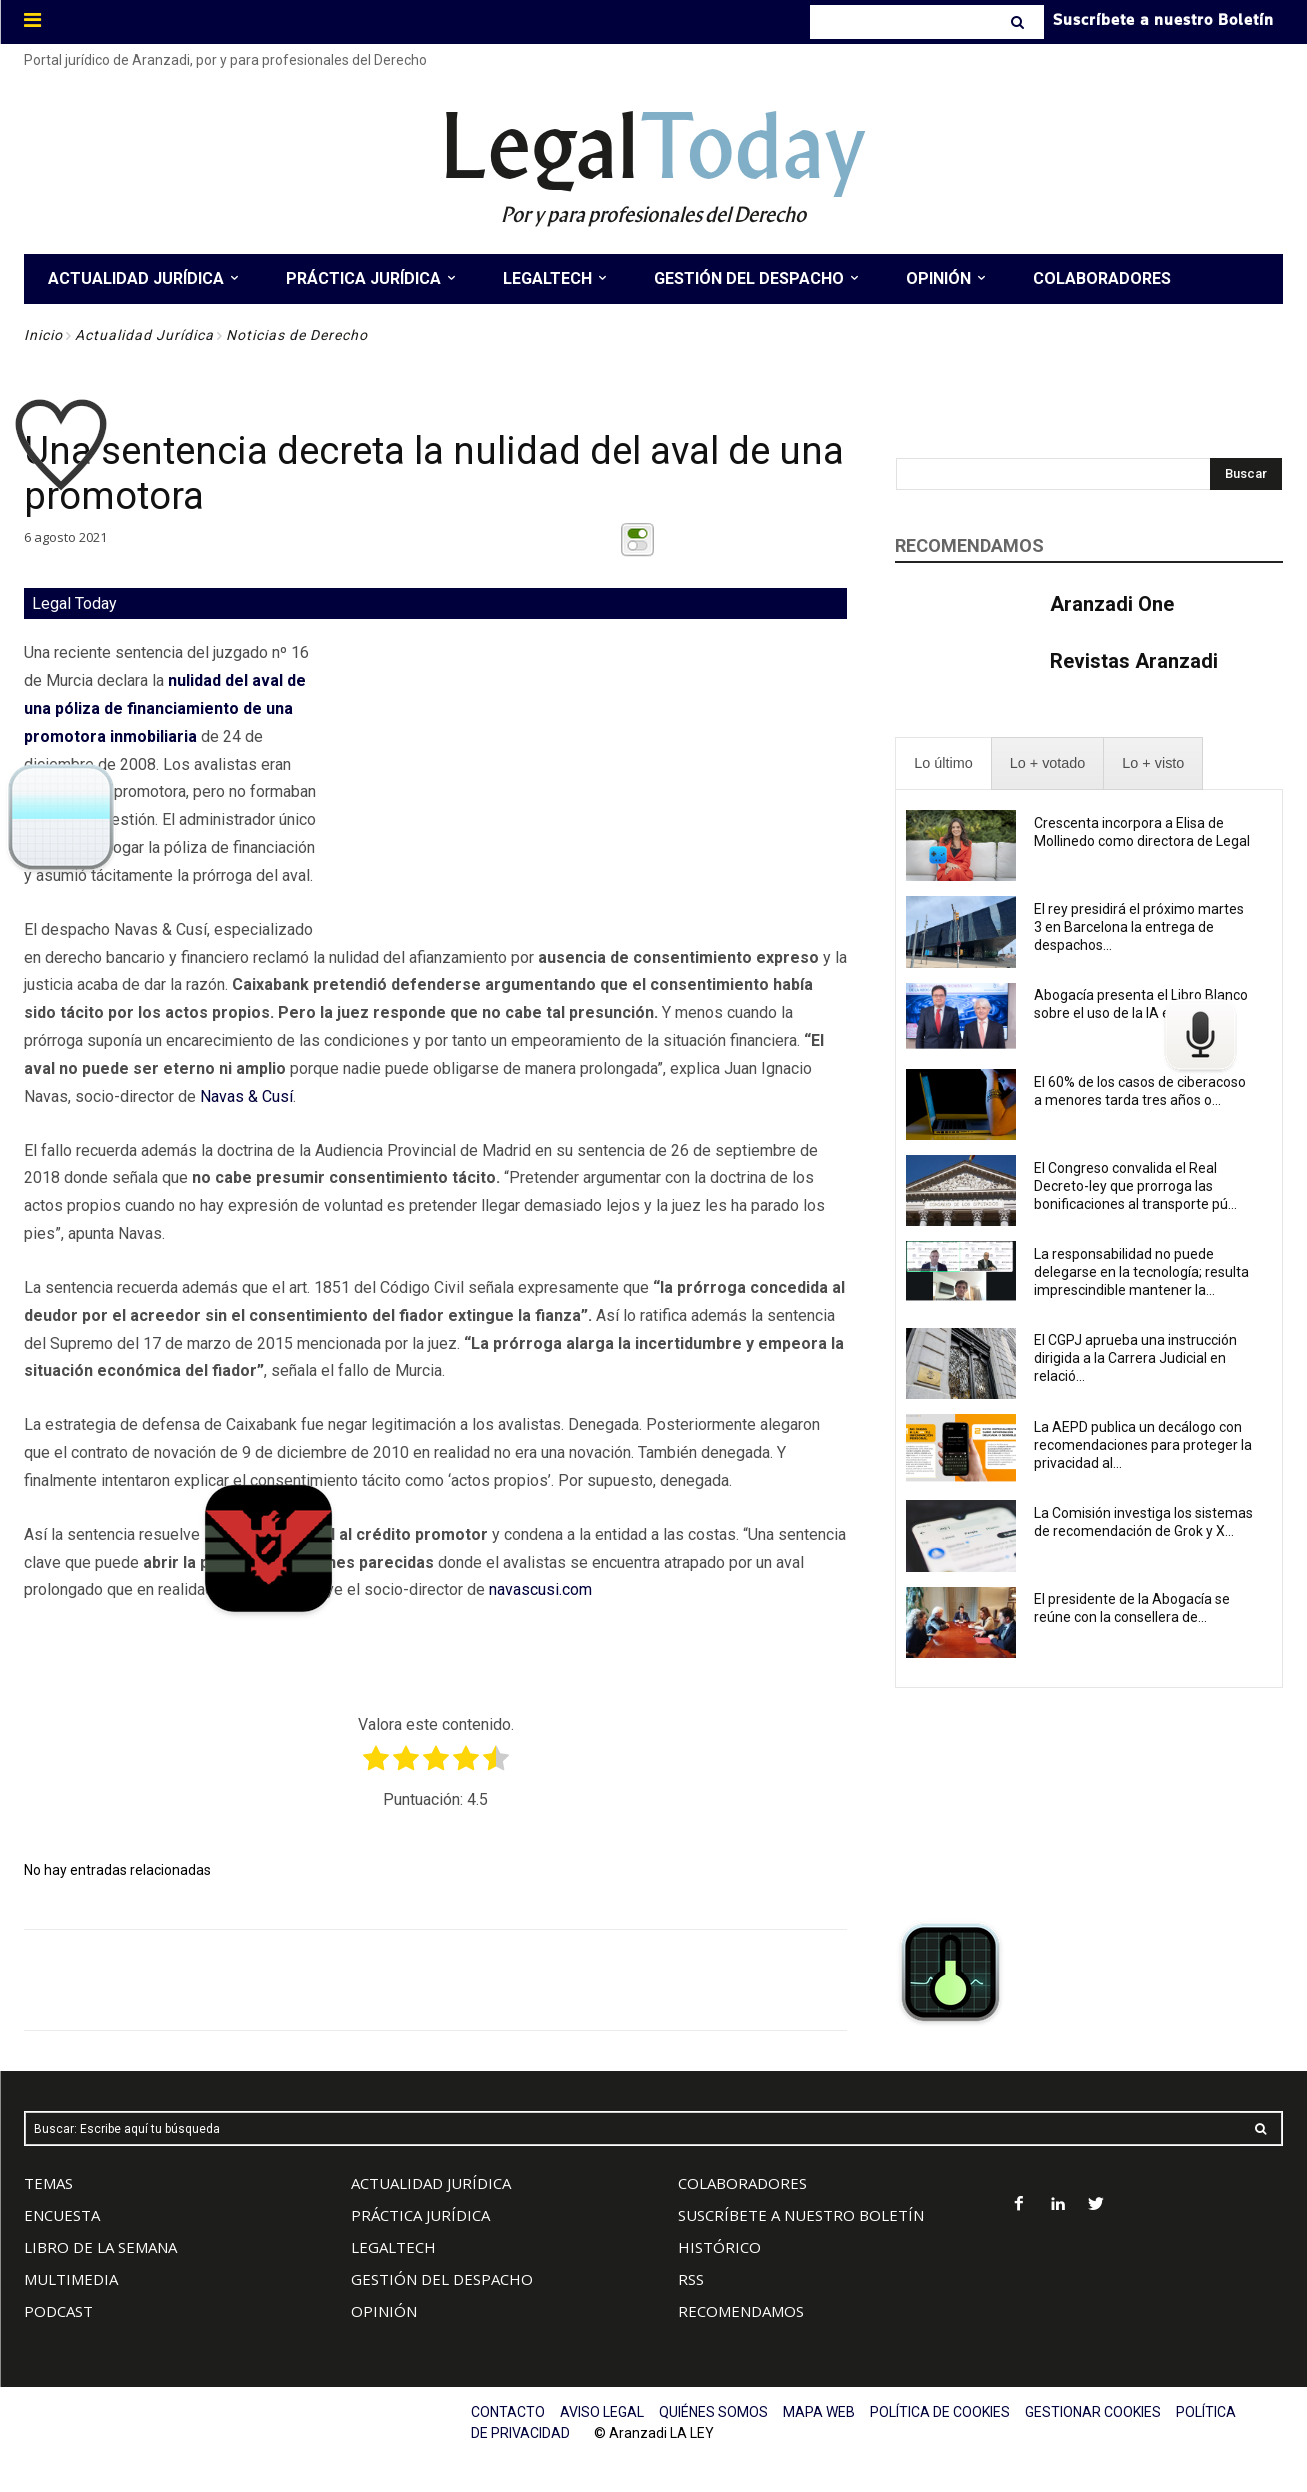 This screenshot has width=1307, height=2492. I want to click on add to favorites, so click(61, 445).